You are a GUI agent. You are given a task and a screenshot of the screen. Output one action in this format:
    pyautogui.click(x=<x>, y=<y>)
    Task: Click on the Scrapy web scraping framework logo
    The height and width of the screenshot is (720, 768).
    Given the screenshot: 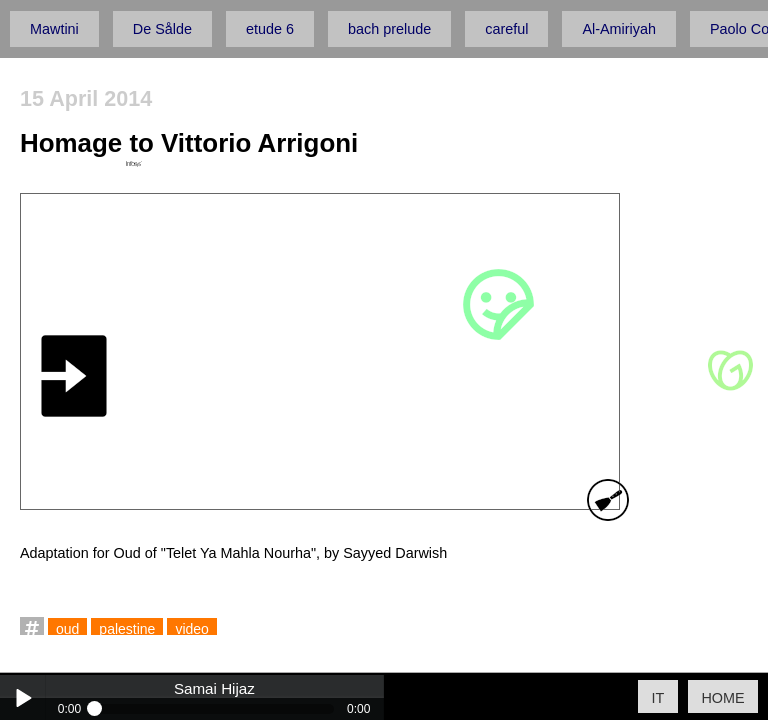 What is the action you would take?
    pyautogui.click(x=608, y=500)
    